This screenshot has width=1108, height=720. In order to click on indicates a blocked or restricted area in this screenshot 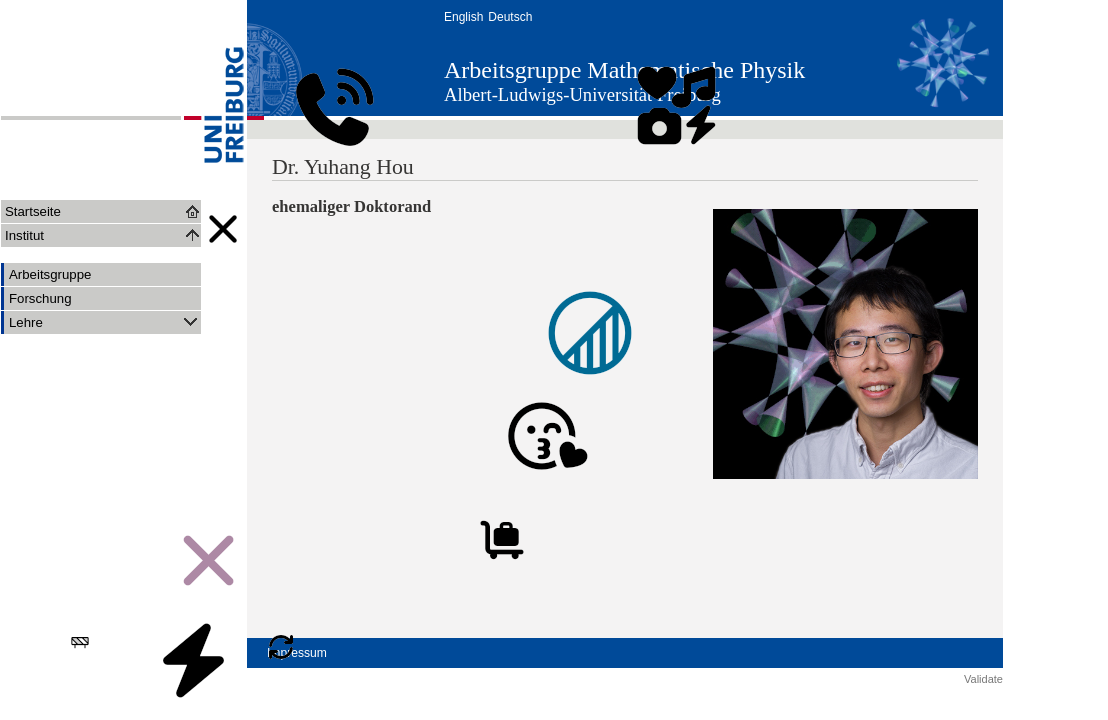, I will do `click(80, 642)`.